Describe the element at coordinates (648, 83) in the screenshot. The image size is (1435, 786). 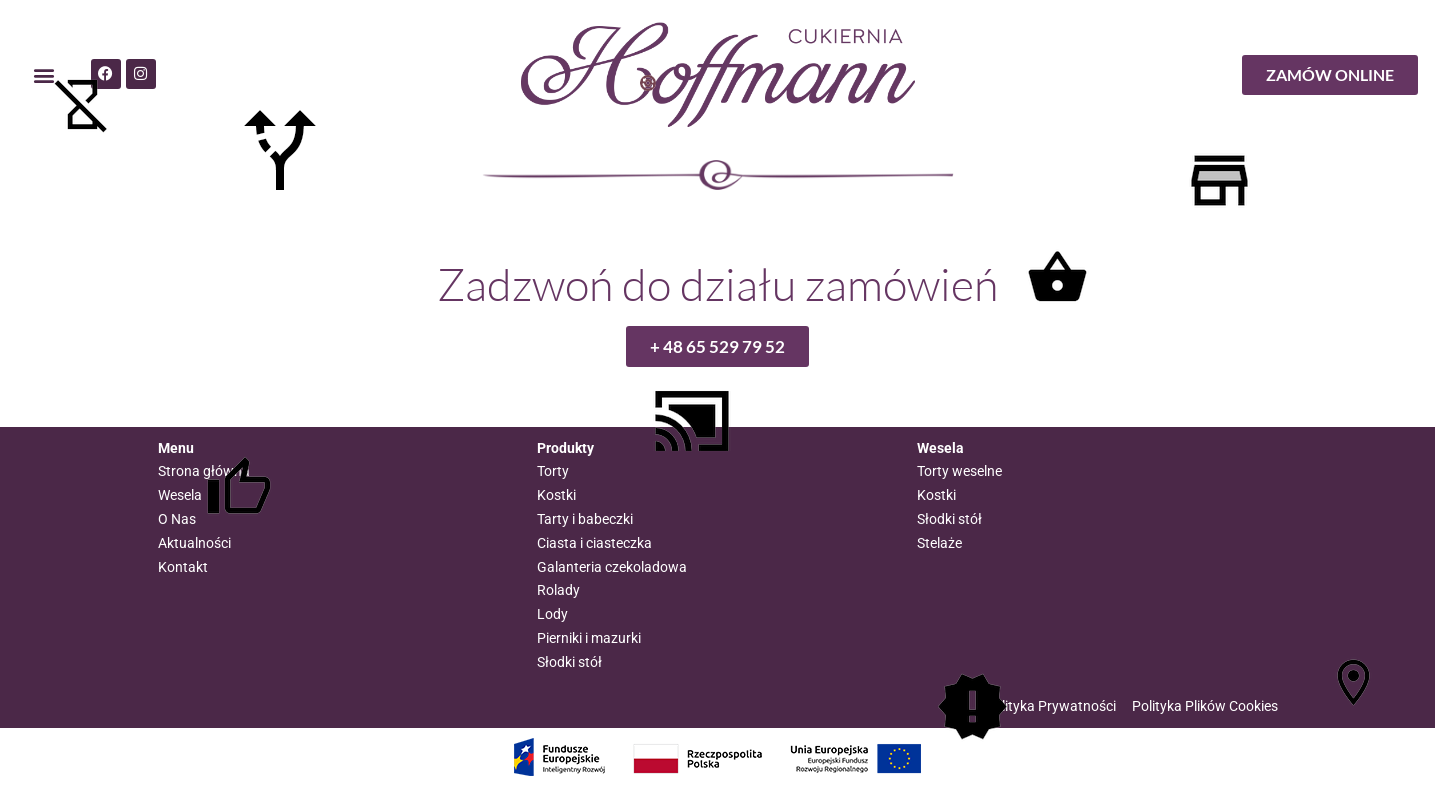
I see `reopen a closed issue` at that location.